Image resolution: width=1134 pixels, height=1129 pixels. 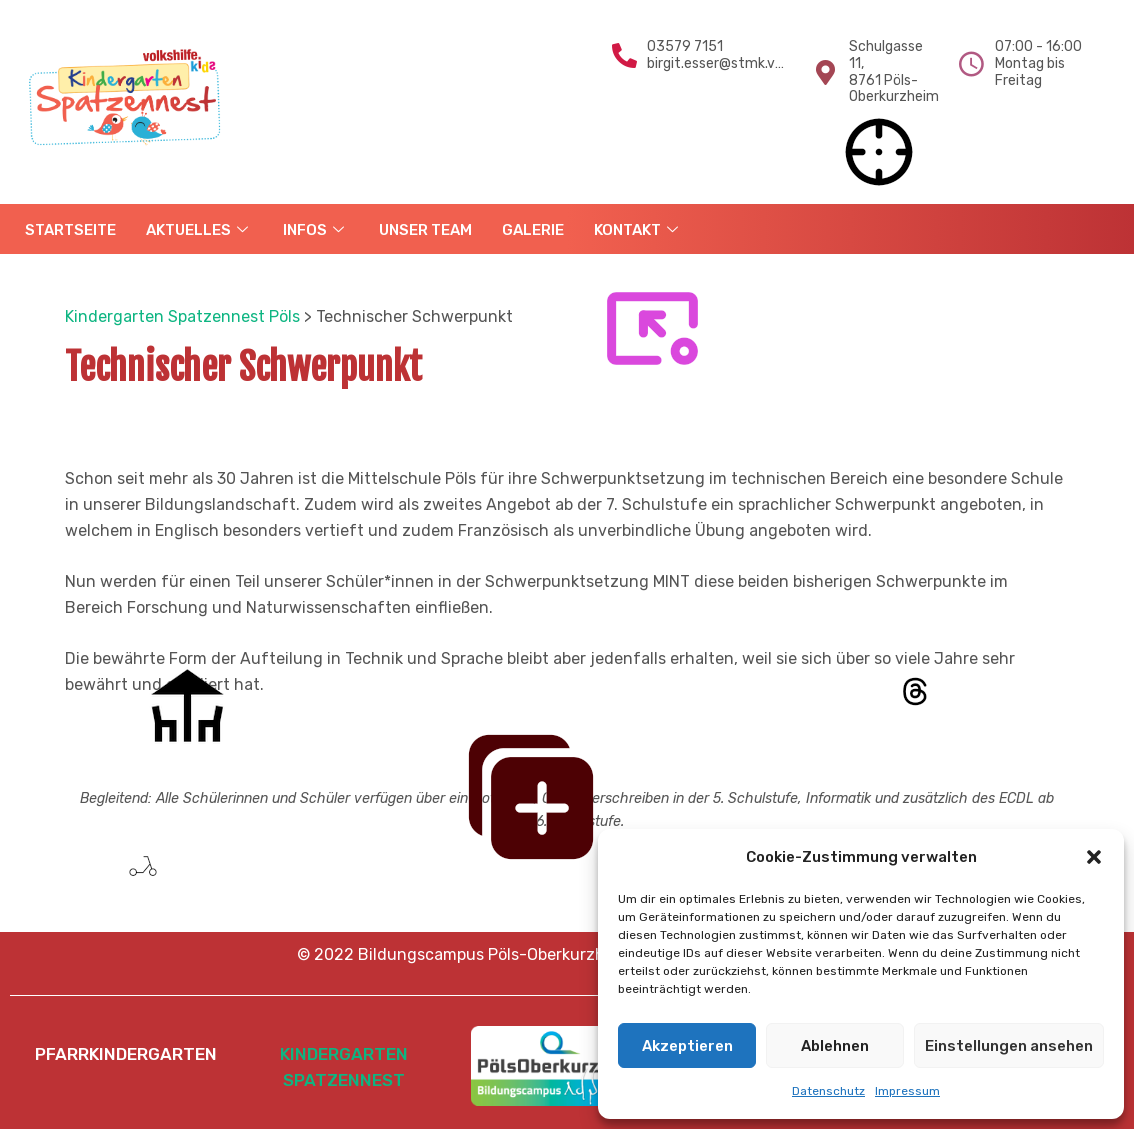 What do you see at coordinates (531, 797) in the screenshot?
I see `duplicate or copy an item` at bounding box center [531, 797].